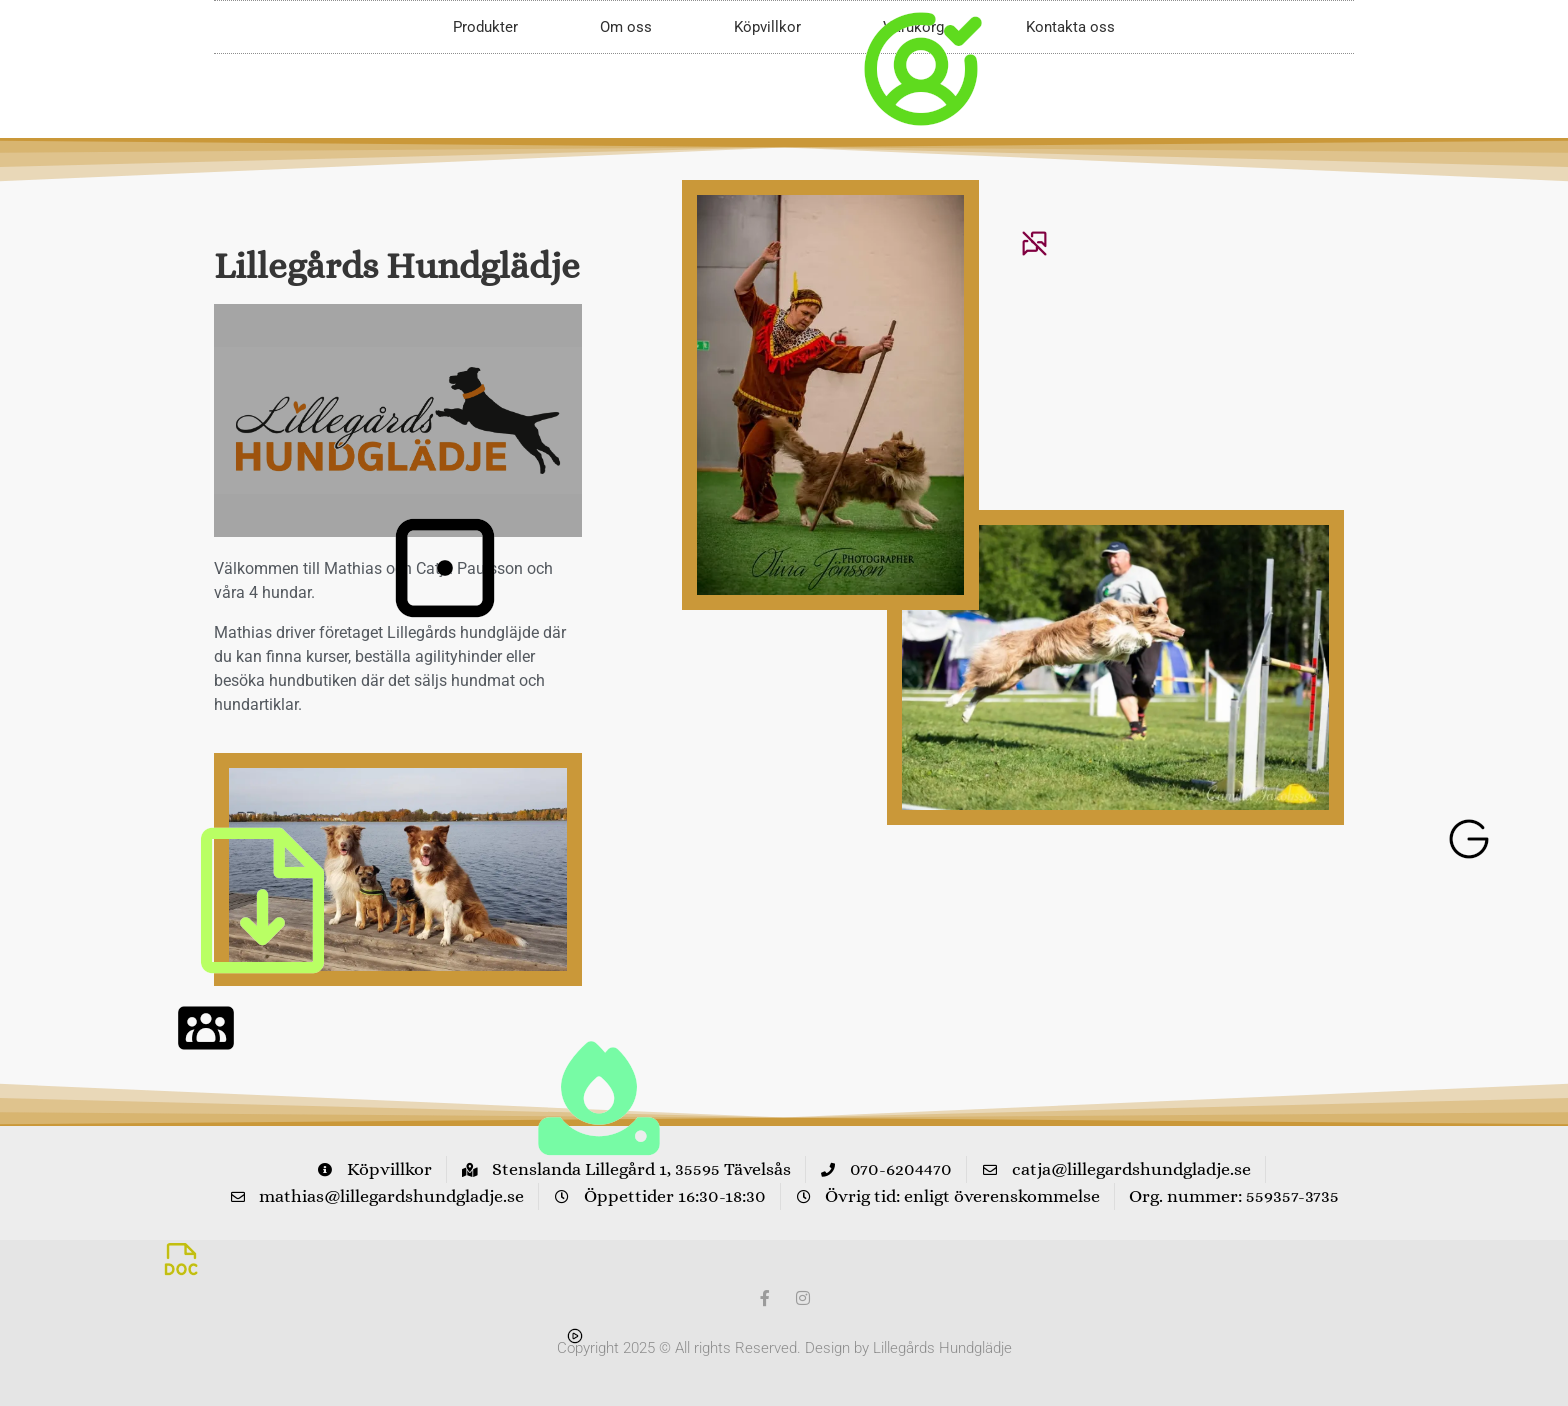 The width and height of the screenshot is (1568, 1406). I want to click on roll the dice or generate a random result, so click(445, 568).